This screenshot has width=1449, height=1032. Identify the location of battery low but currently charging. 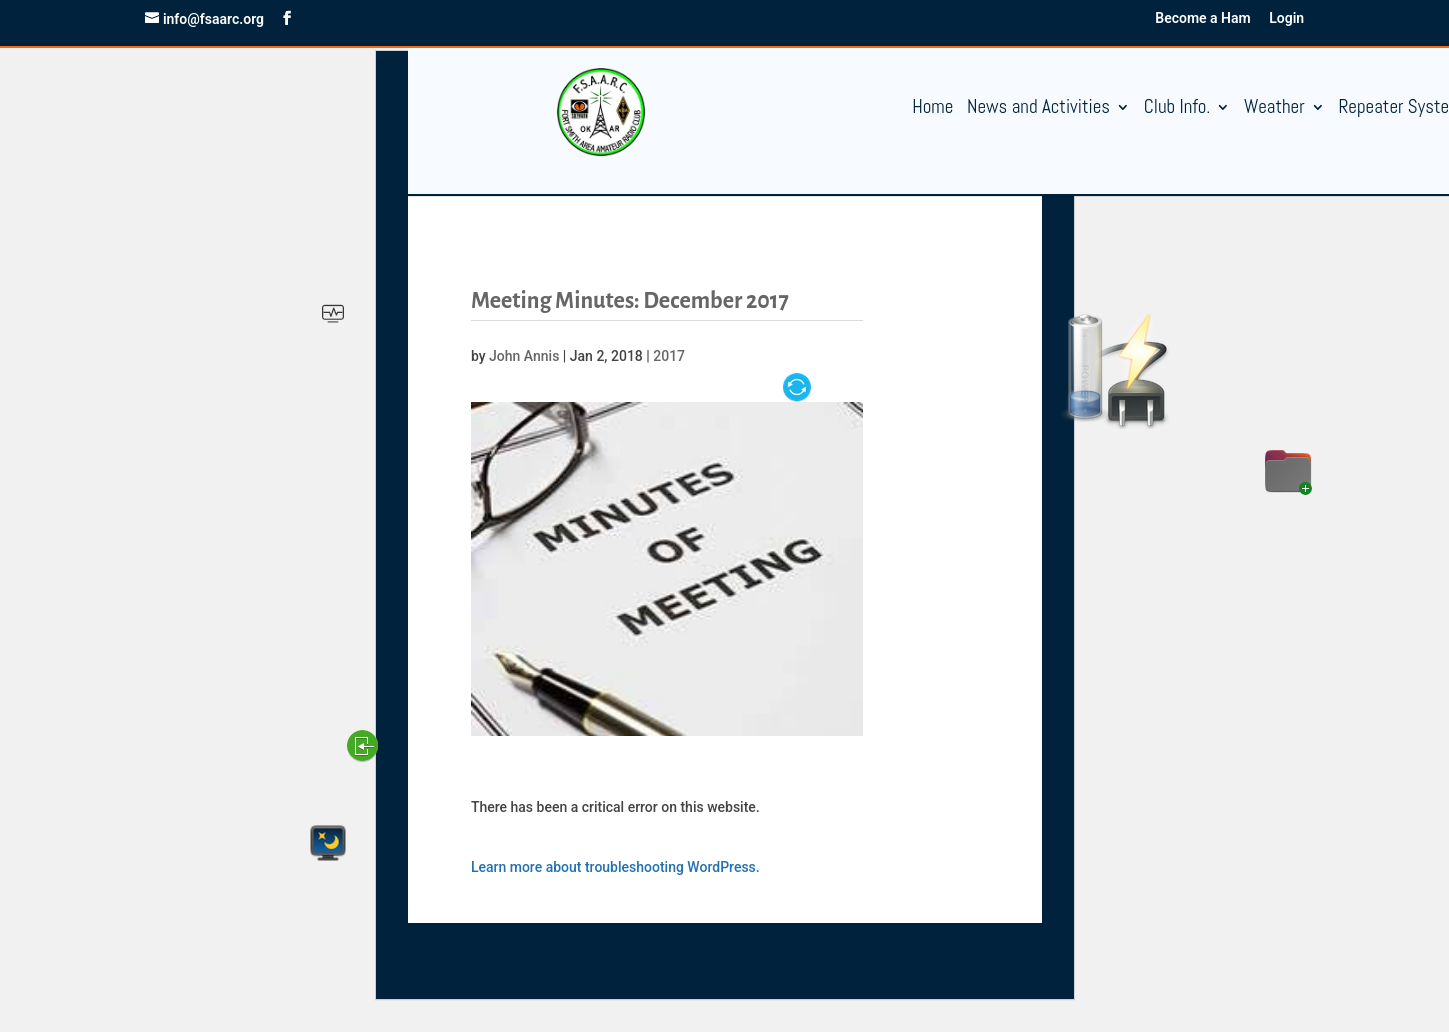
(1110, 369).